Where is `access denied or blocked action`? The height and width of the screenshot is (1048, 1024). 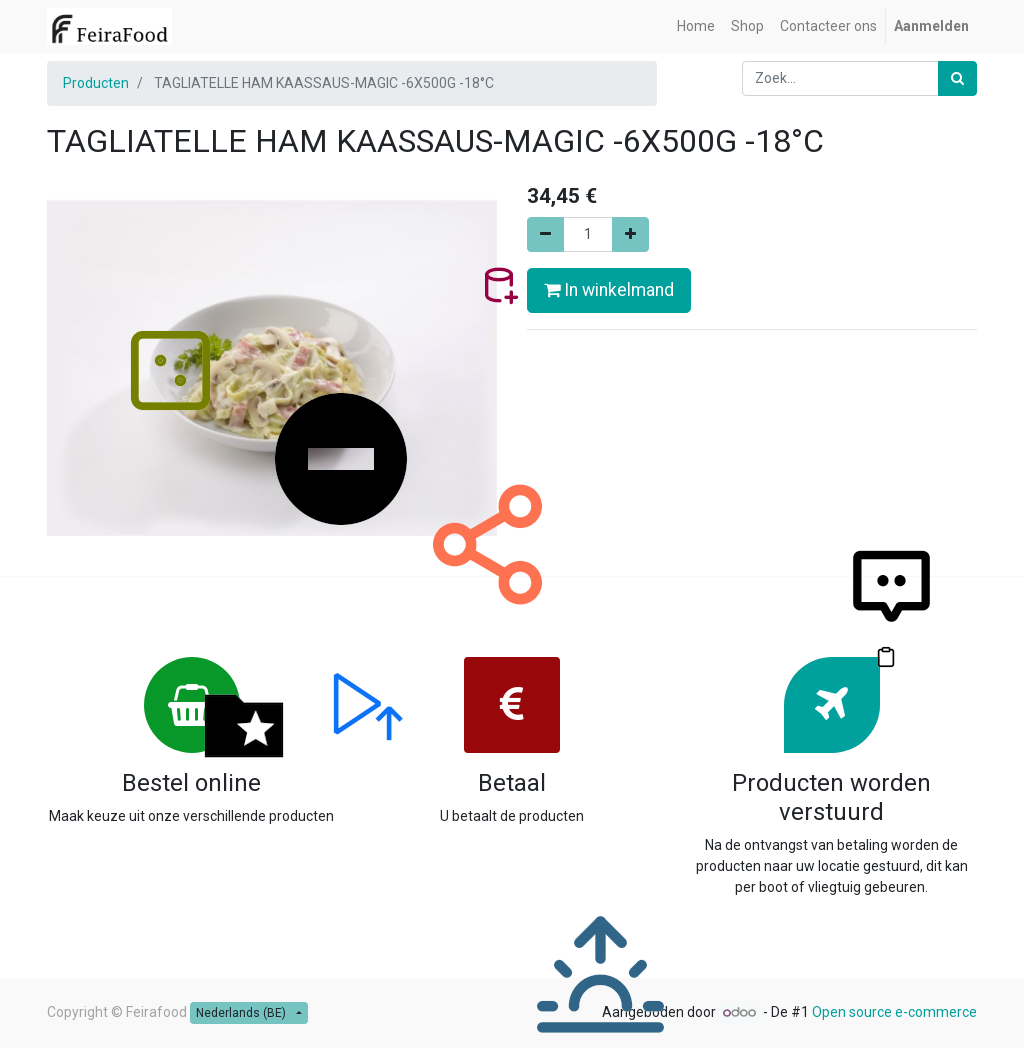 access denied or blocked action is located at coordinates (341, 459).